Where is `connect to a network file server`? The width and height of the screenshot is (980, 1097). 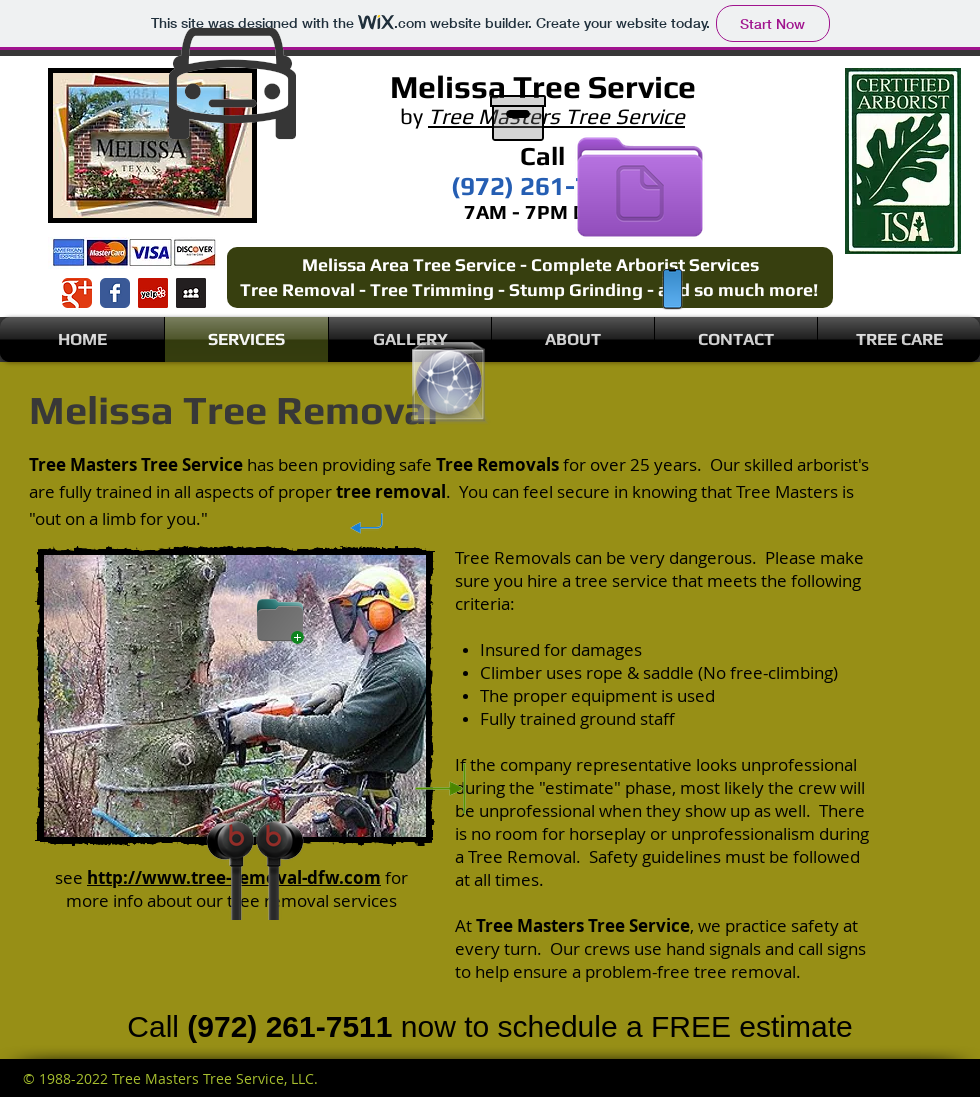 connect to a network file server is located at coordinates (449, 383).